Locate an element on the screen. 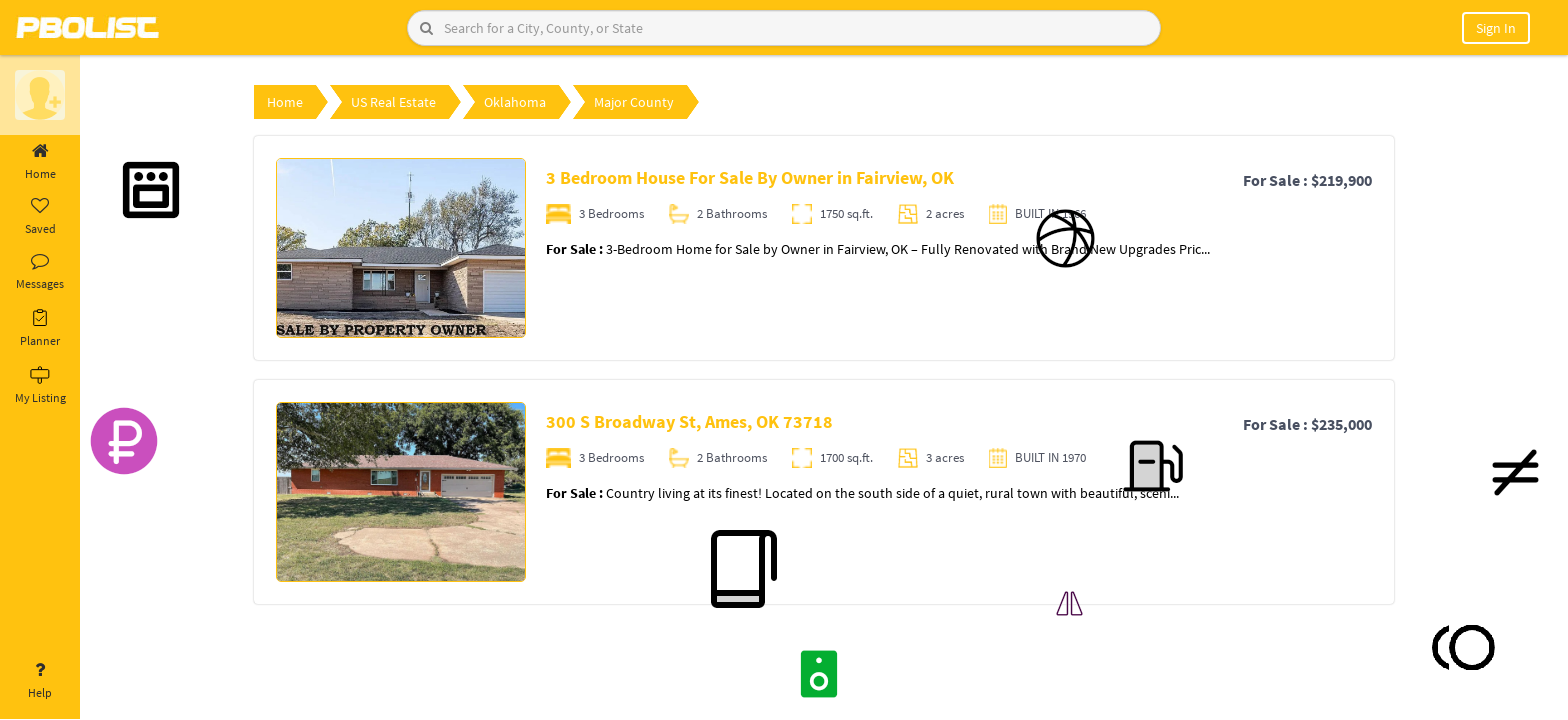 The width and height of the screenshot is (1568, 720). access audio or speaker settings is located at coordinates (819, 674).